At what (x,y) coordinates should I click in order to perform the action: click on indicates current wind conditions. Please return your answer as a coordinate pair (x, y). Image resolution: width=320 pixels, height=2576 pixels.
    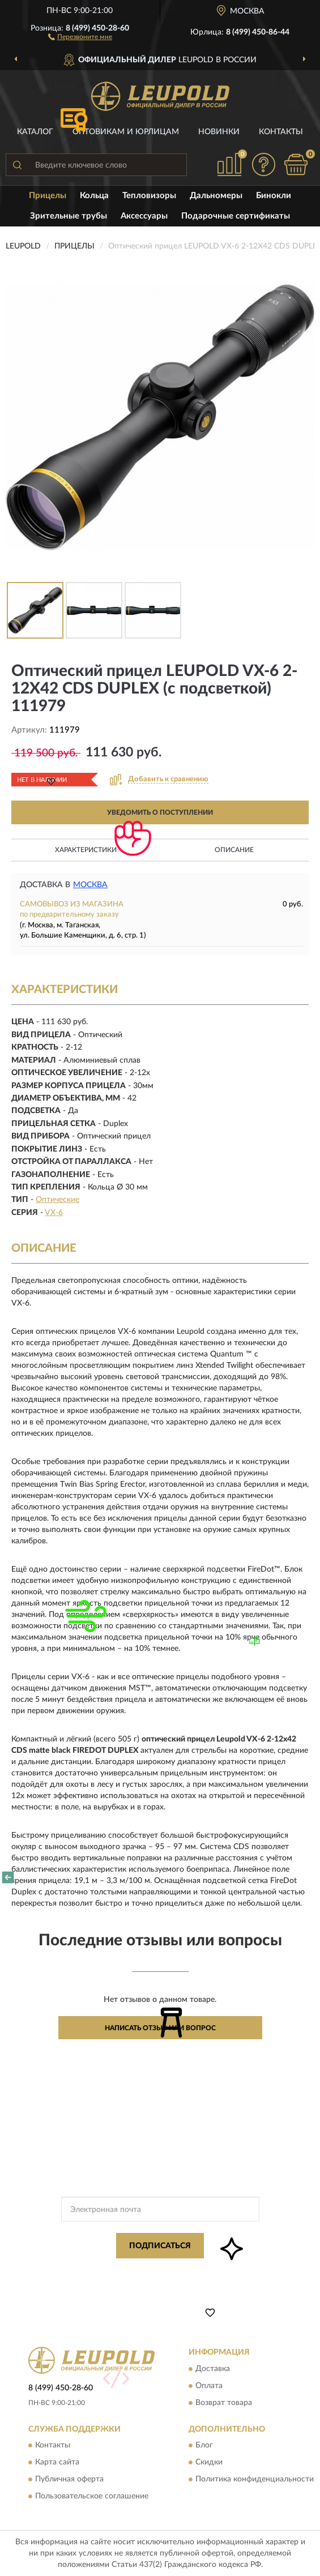
    Looking at the image, I should click on (86, 1616).